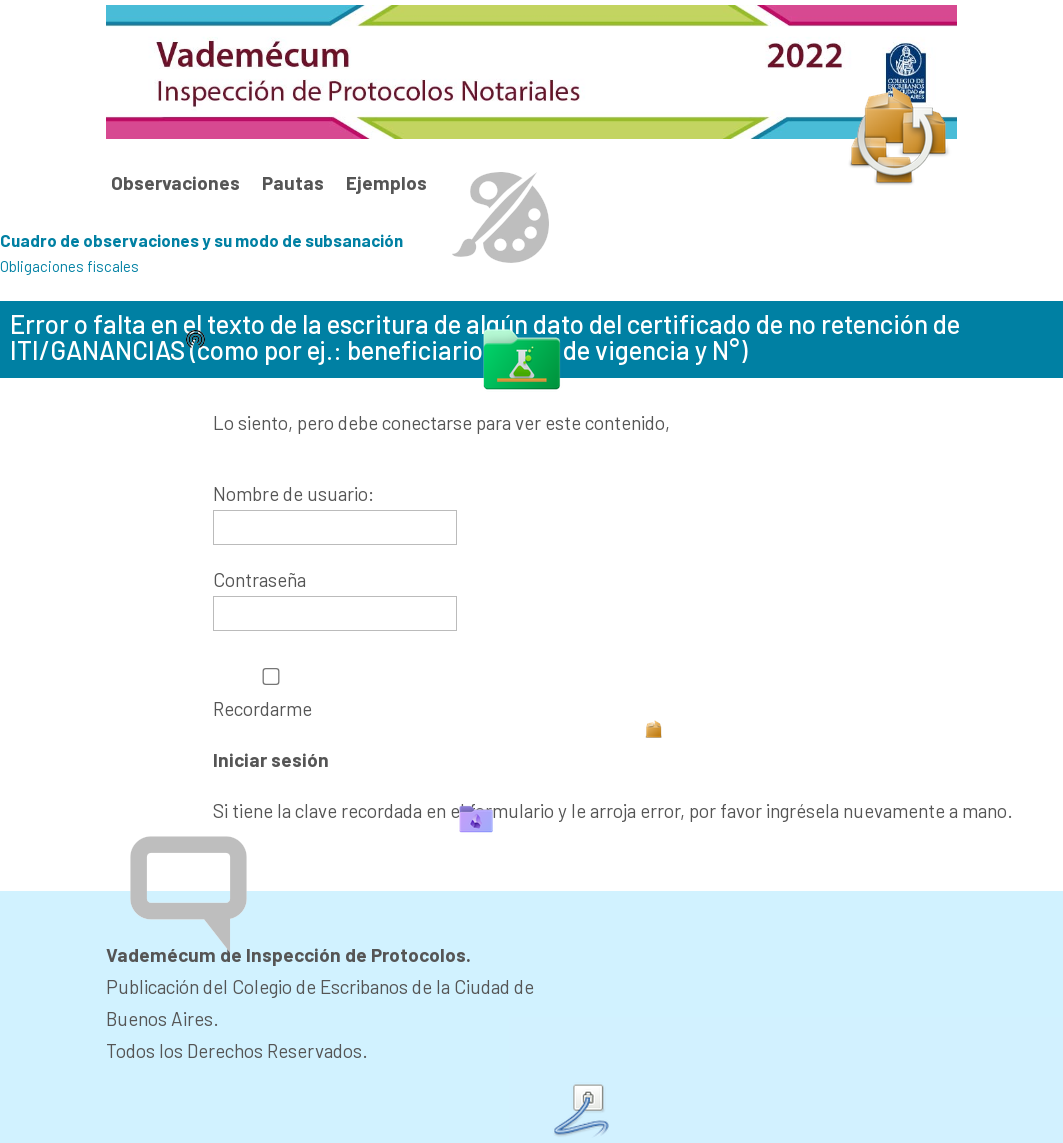 Image resolution: width=1063 pixels, height=1143 pixels. I want to click on open obsidian vault folder, so click(476, 820).